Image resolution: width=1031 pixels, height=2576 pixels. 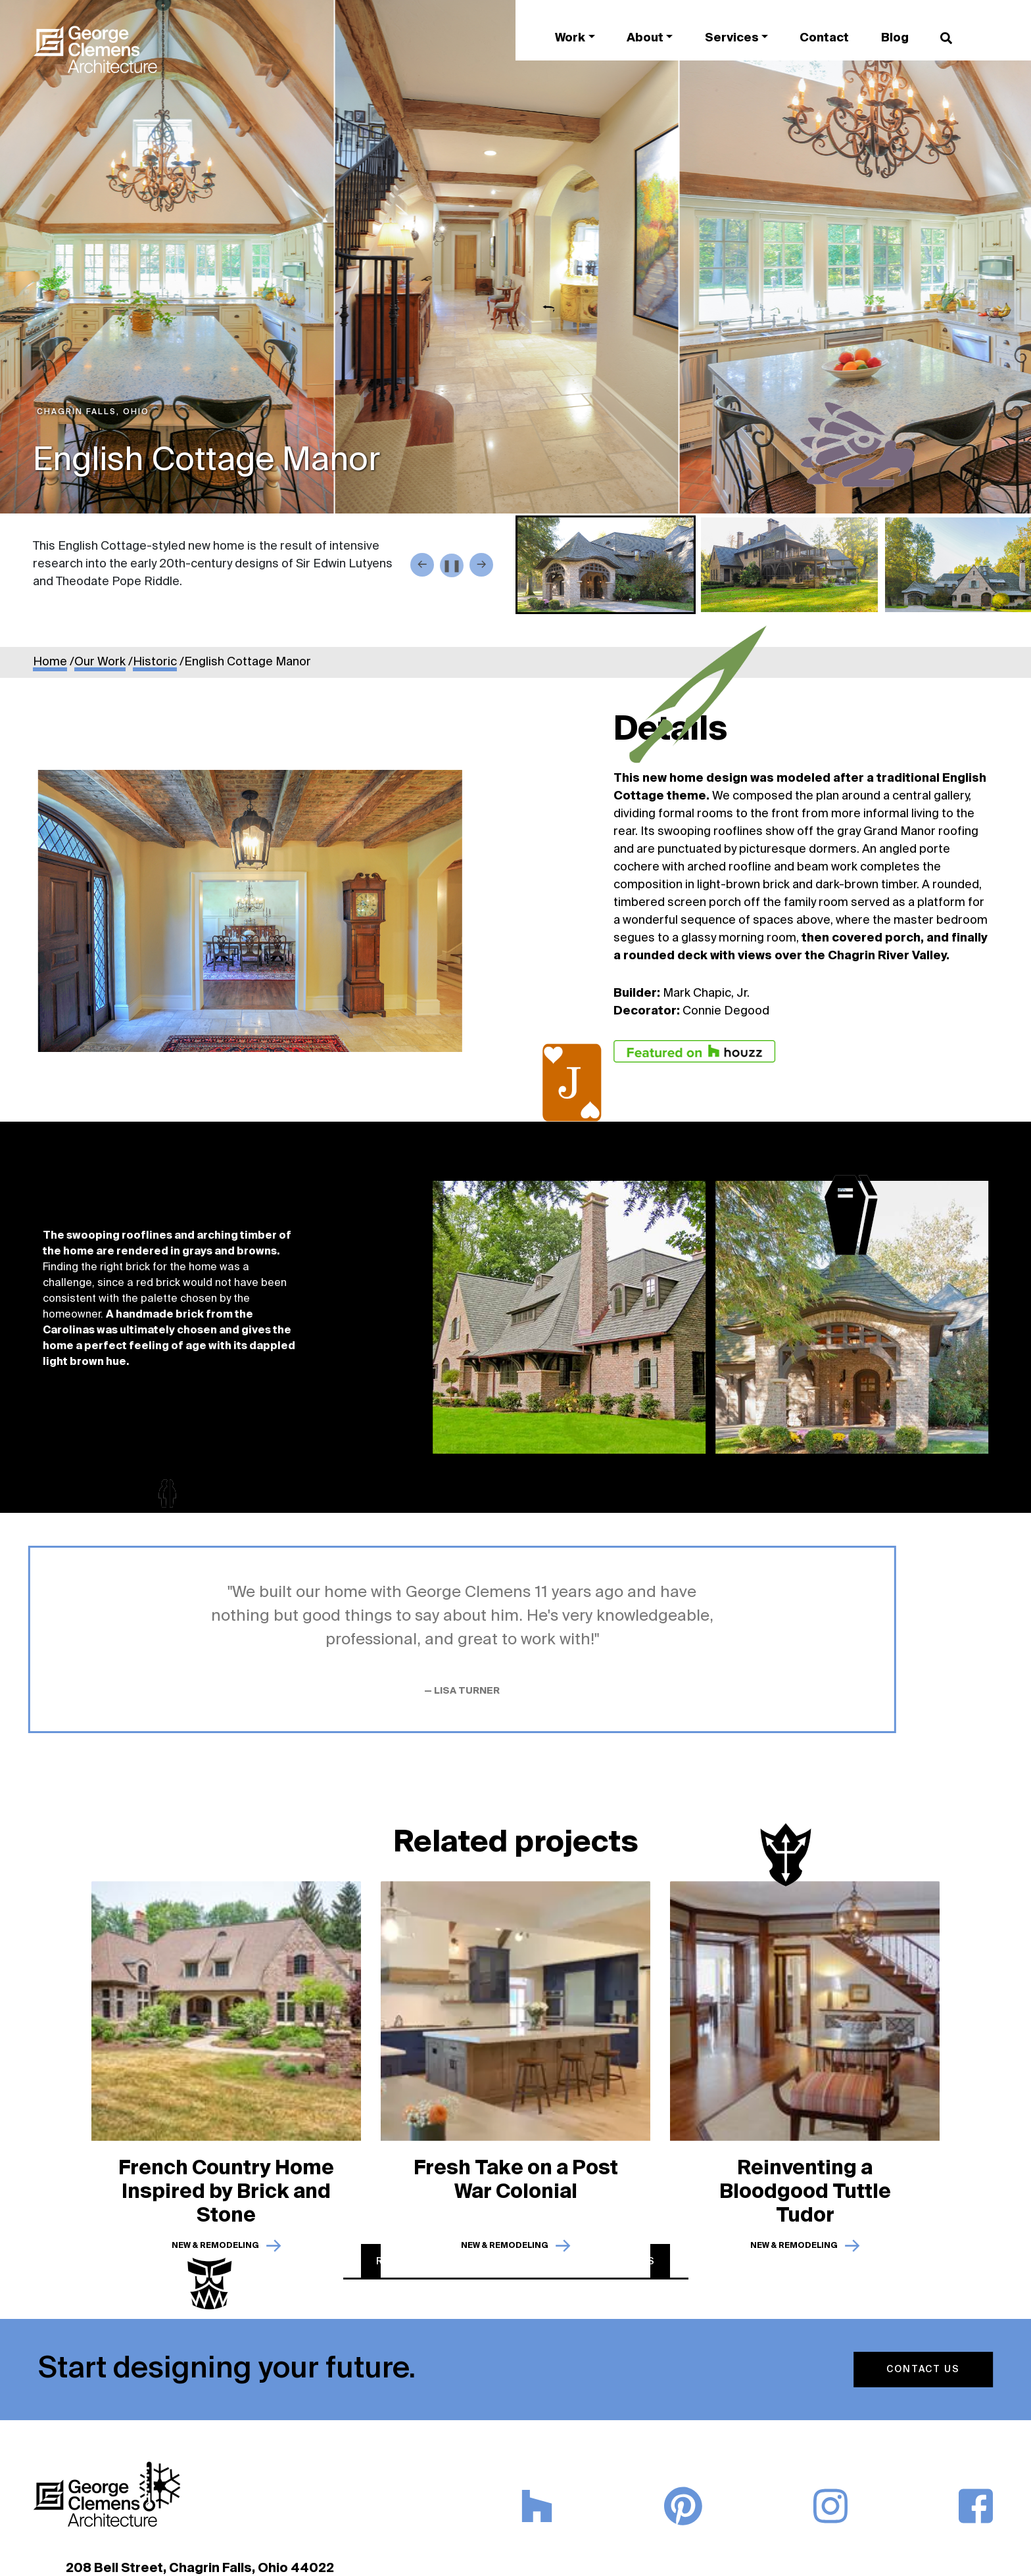 I want to click on jack of hearts playing card, so click(x=571, y=1082).